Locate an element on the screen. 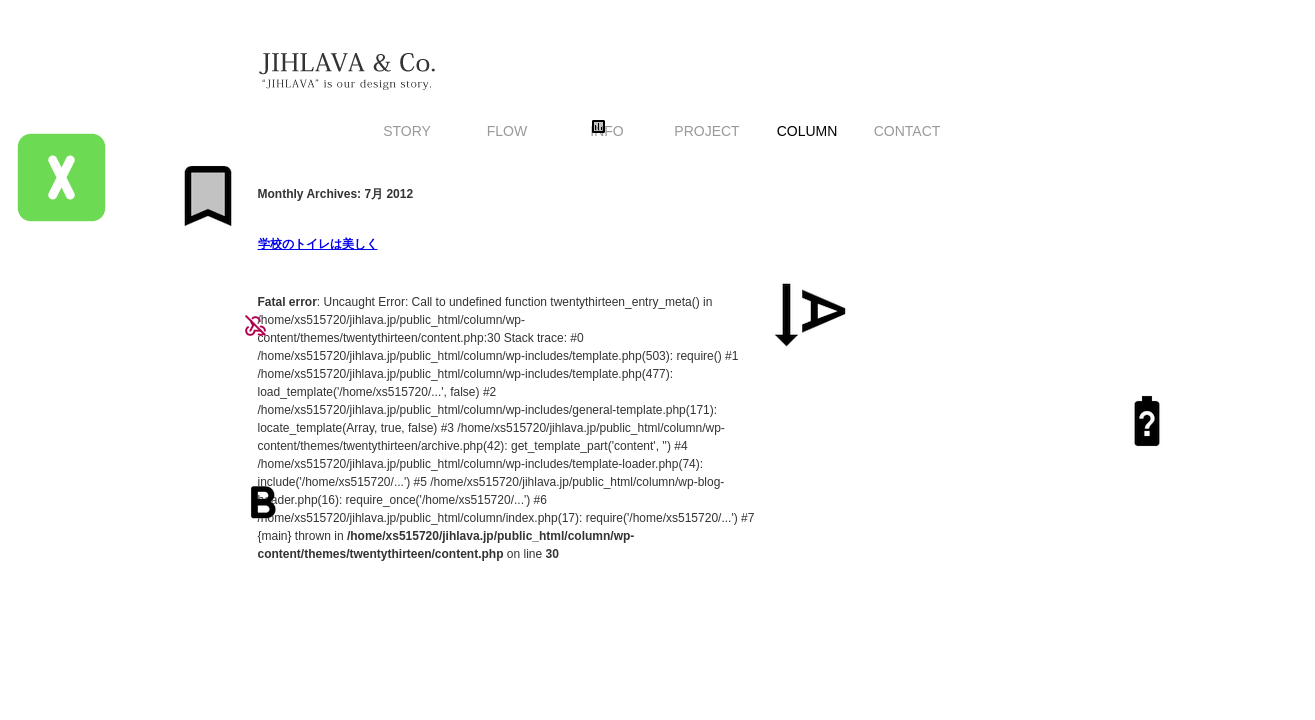 This screenshot has height=720, width=1315. bookmark this item is located at coordinates (208, 196).